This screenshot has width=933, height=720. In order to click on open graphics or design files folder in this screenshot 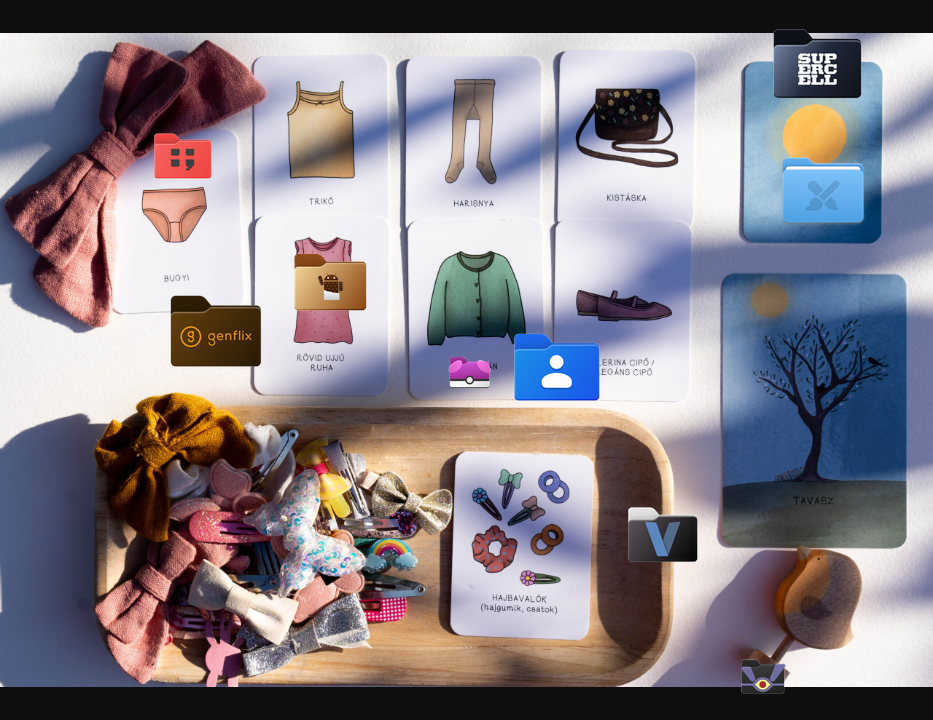, I will do `click(823, 190)`.